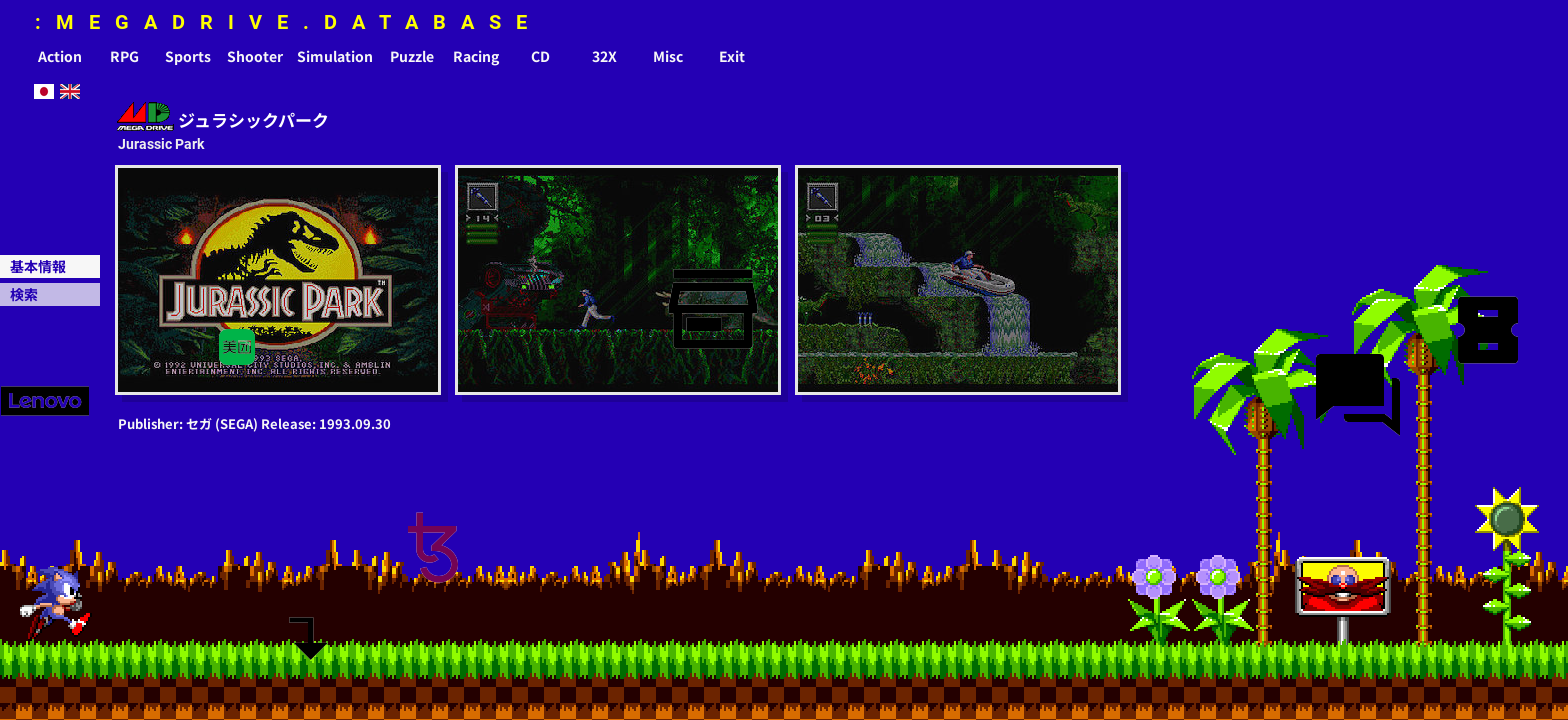 The height and width of the screenshot is (720, 1568). What do you see at coordinates (1488, 330) in the screenshot?
I see `apply a coupon or discount code` at bounding box center [1488, 330].